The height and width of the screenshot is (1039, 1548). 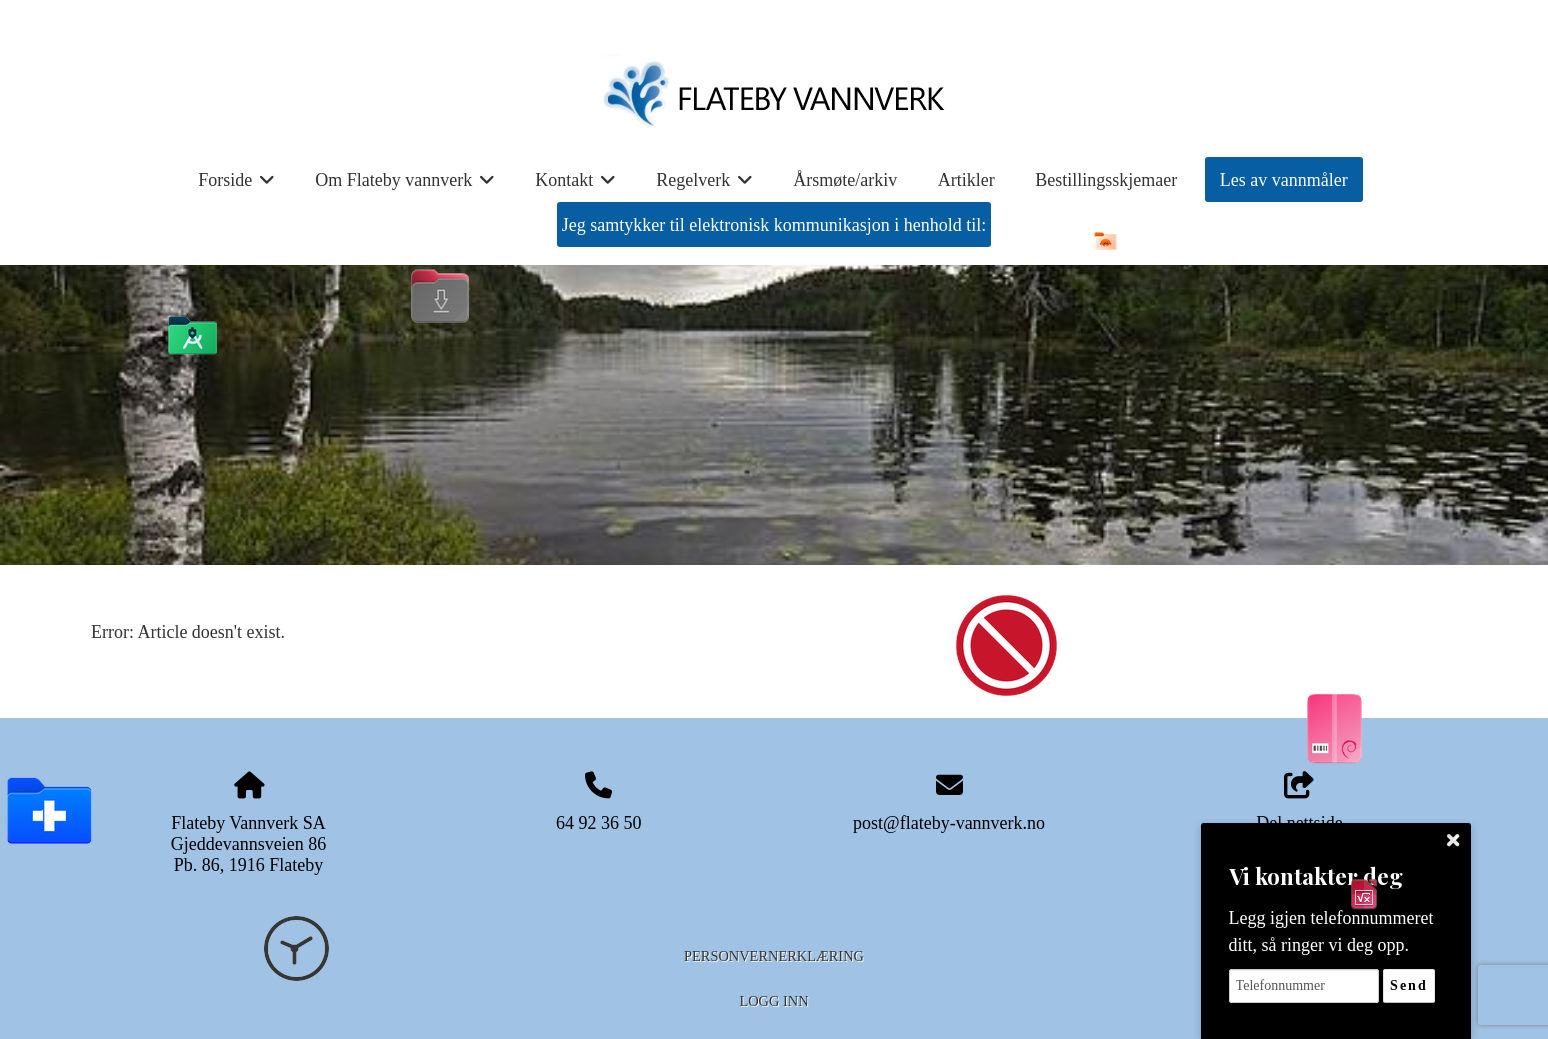 What do you see at coordinates (49, 813) in the screenshot?
I see `open wondershare dr.fone folder` at bounding box center [49, 813].